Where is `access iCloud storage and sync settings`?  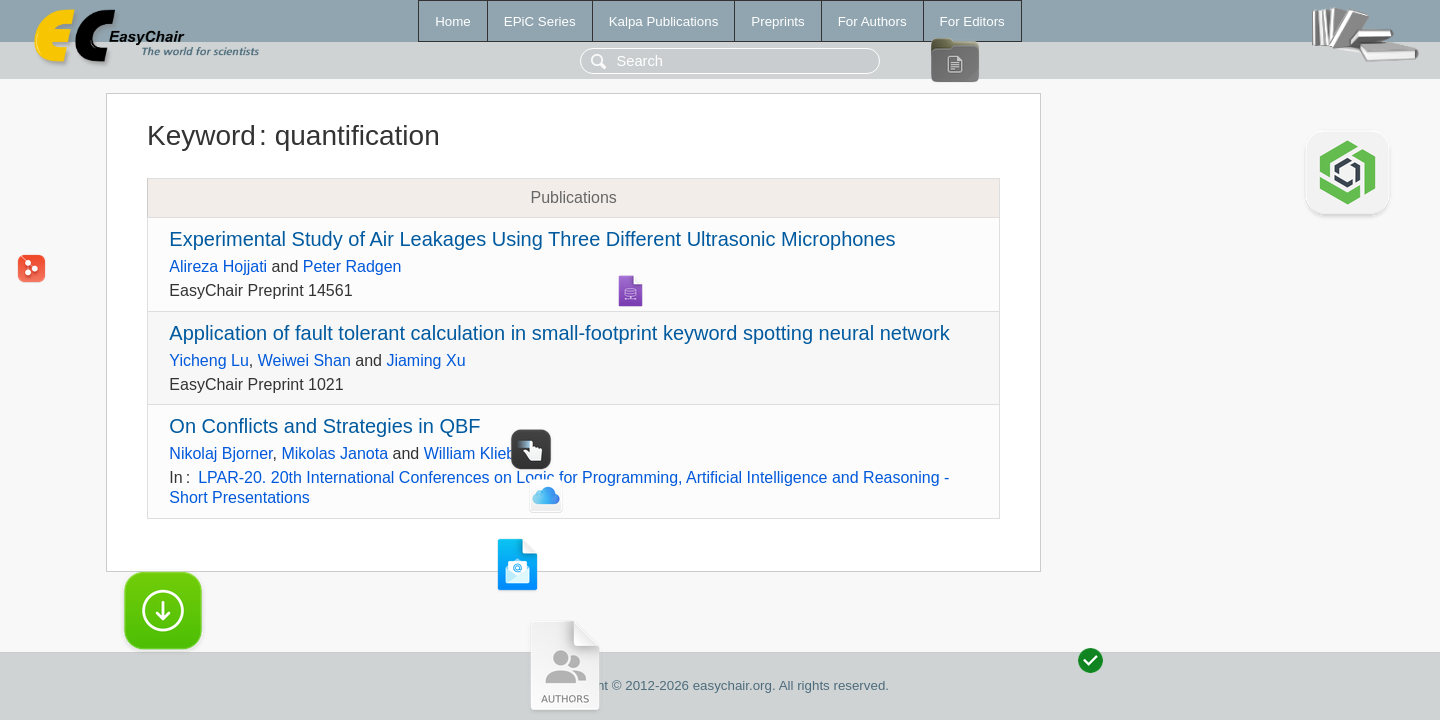 access iCloud storage and sync settings is located at coordinates (546, 496).